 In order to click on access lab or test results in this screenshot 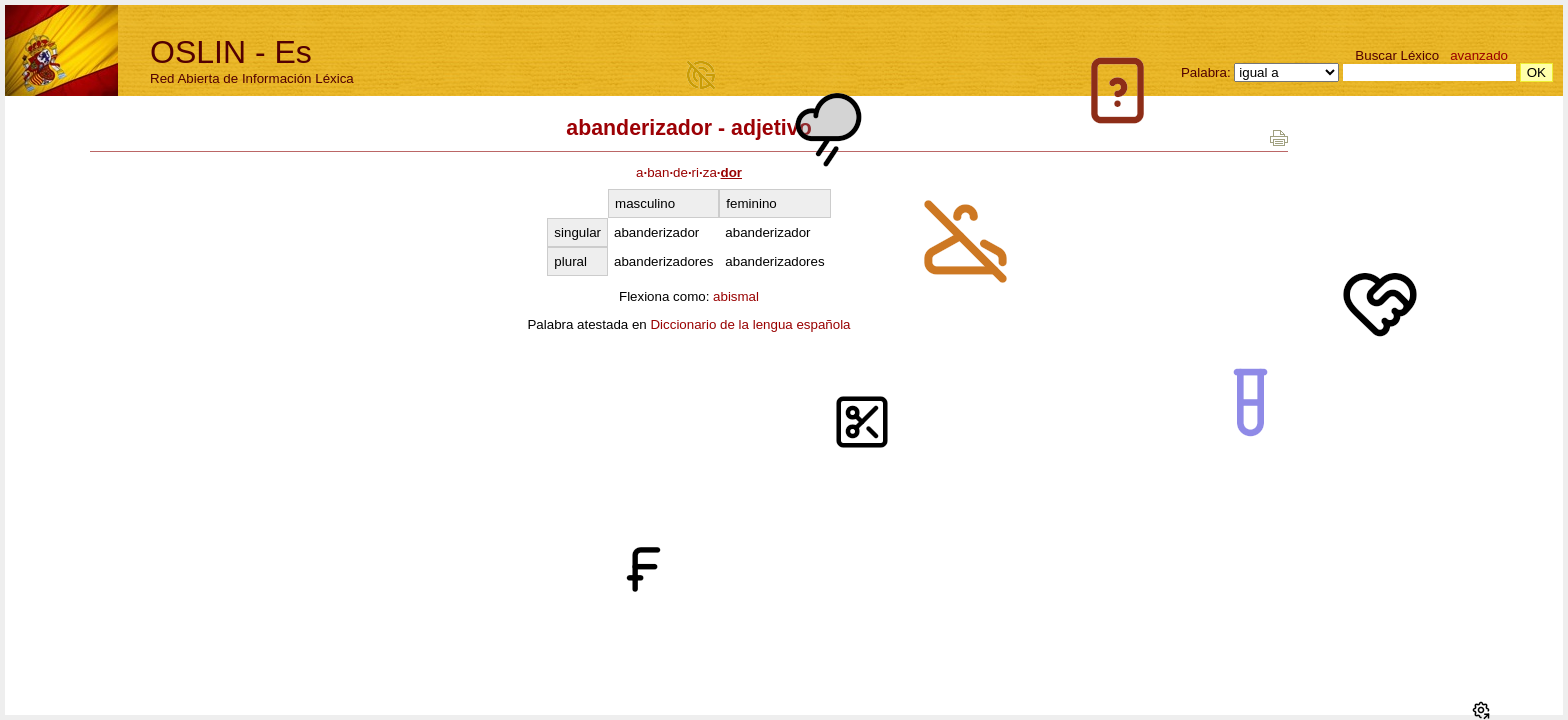, I will do `click(1250, 402)`.